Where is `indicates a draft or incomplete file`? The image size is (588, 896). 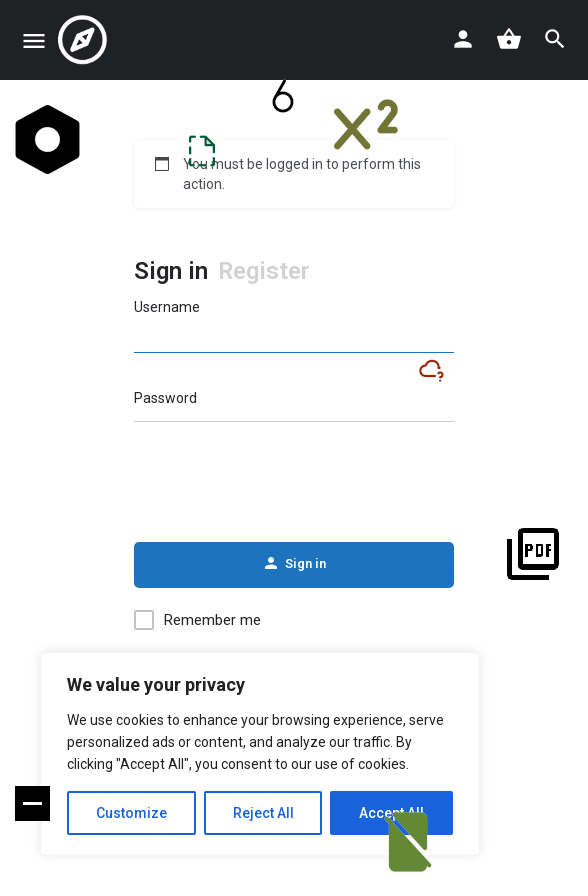
indicates a draft or incomplete file is located at coordinates (202, 151).